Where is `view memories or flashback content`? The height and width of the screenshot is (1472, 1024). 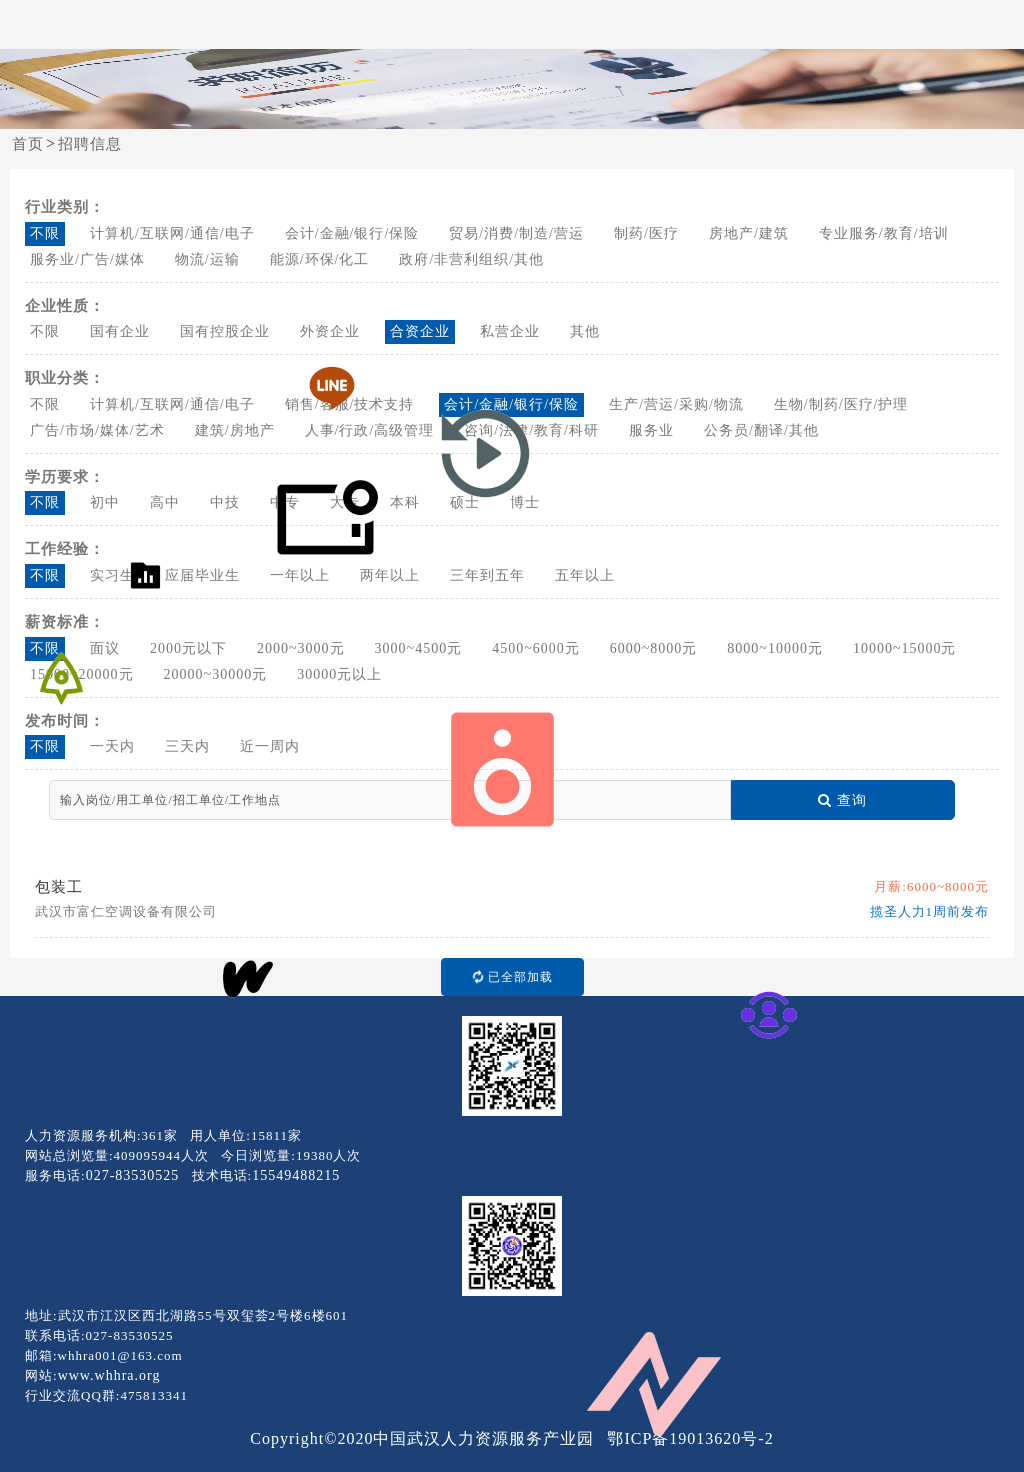
view memories or flashback content is located at coordinates (485, 453).